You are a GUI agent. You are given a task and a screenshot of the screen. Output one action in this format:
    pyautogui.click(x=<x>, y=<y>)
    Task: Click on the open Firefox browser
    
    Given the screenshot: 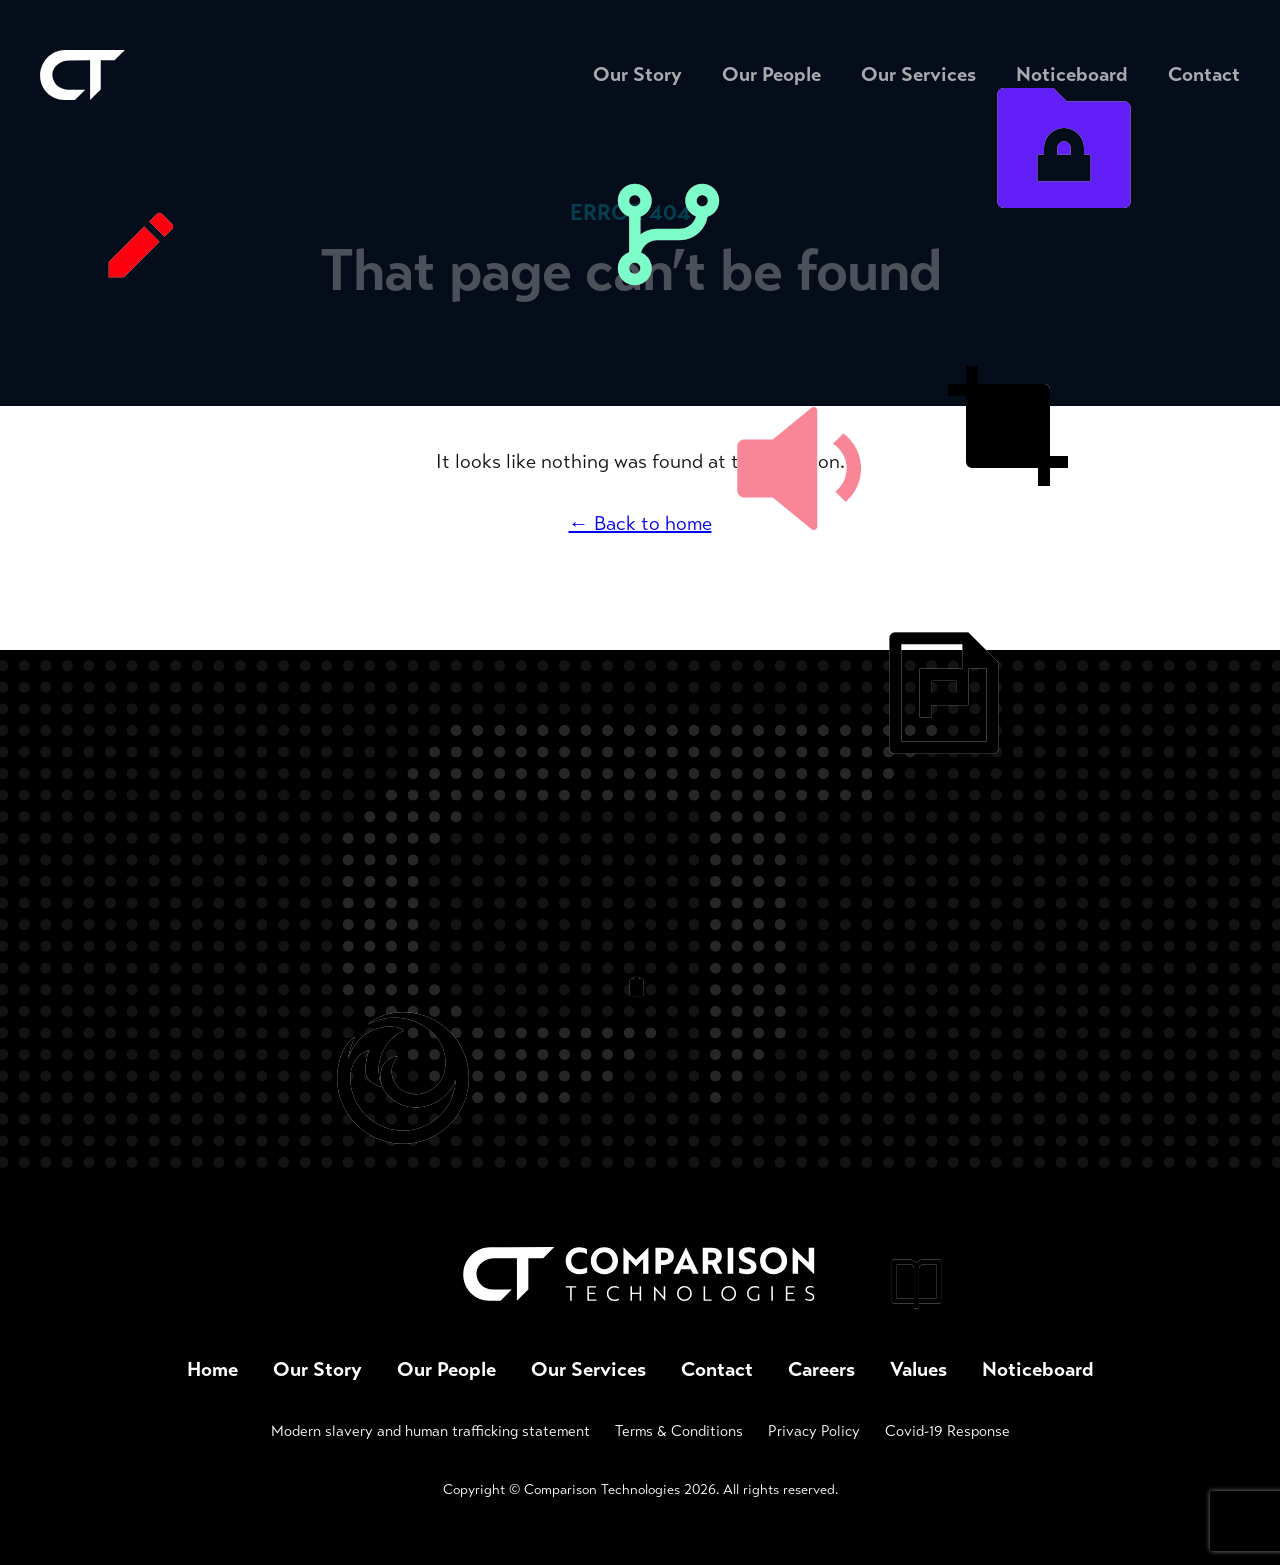 What is the action you would take?
    pyautogui.click(x=403, y=1078)
    